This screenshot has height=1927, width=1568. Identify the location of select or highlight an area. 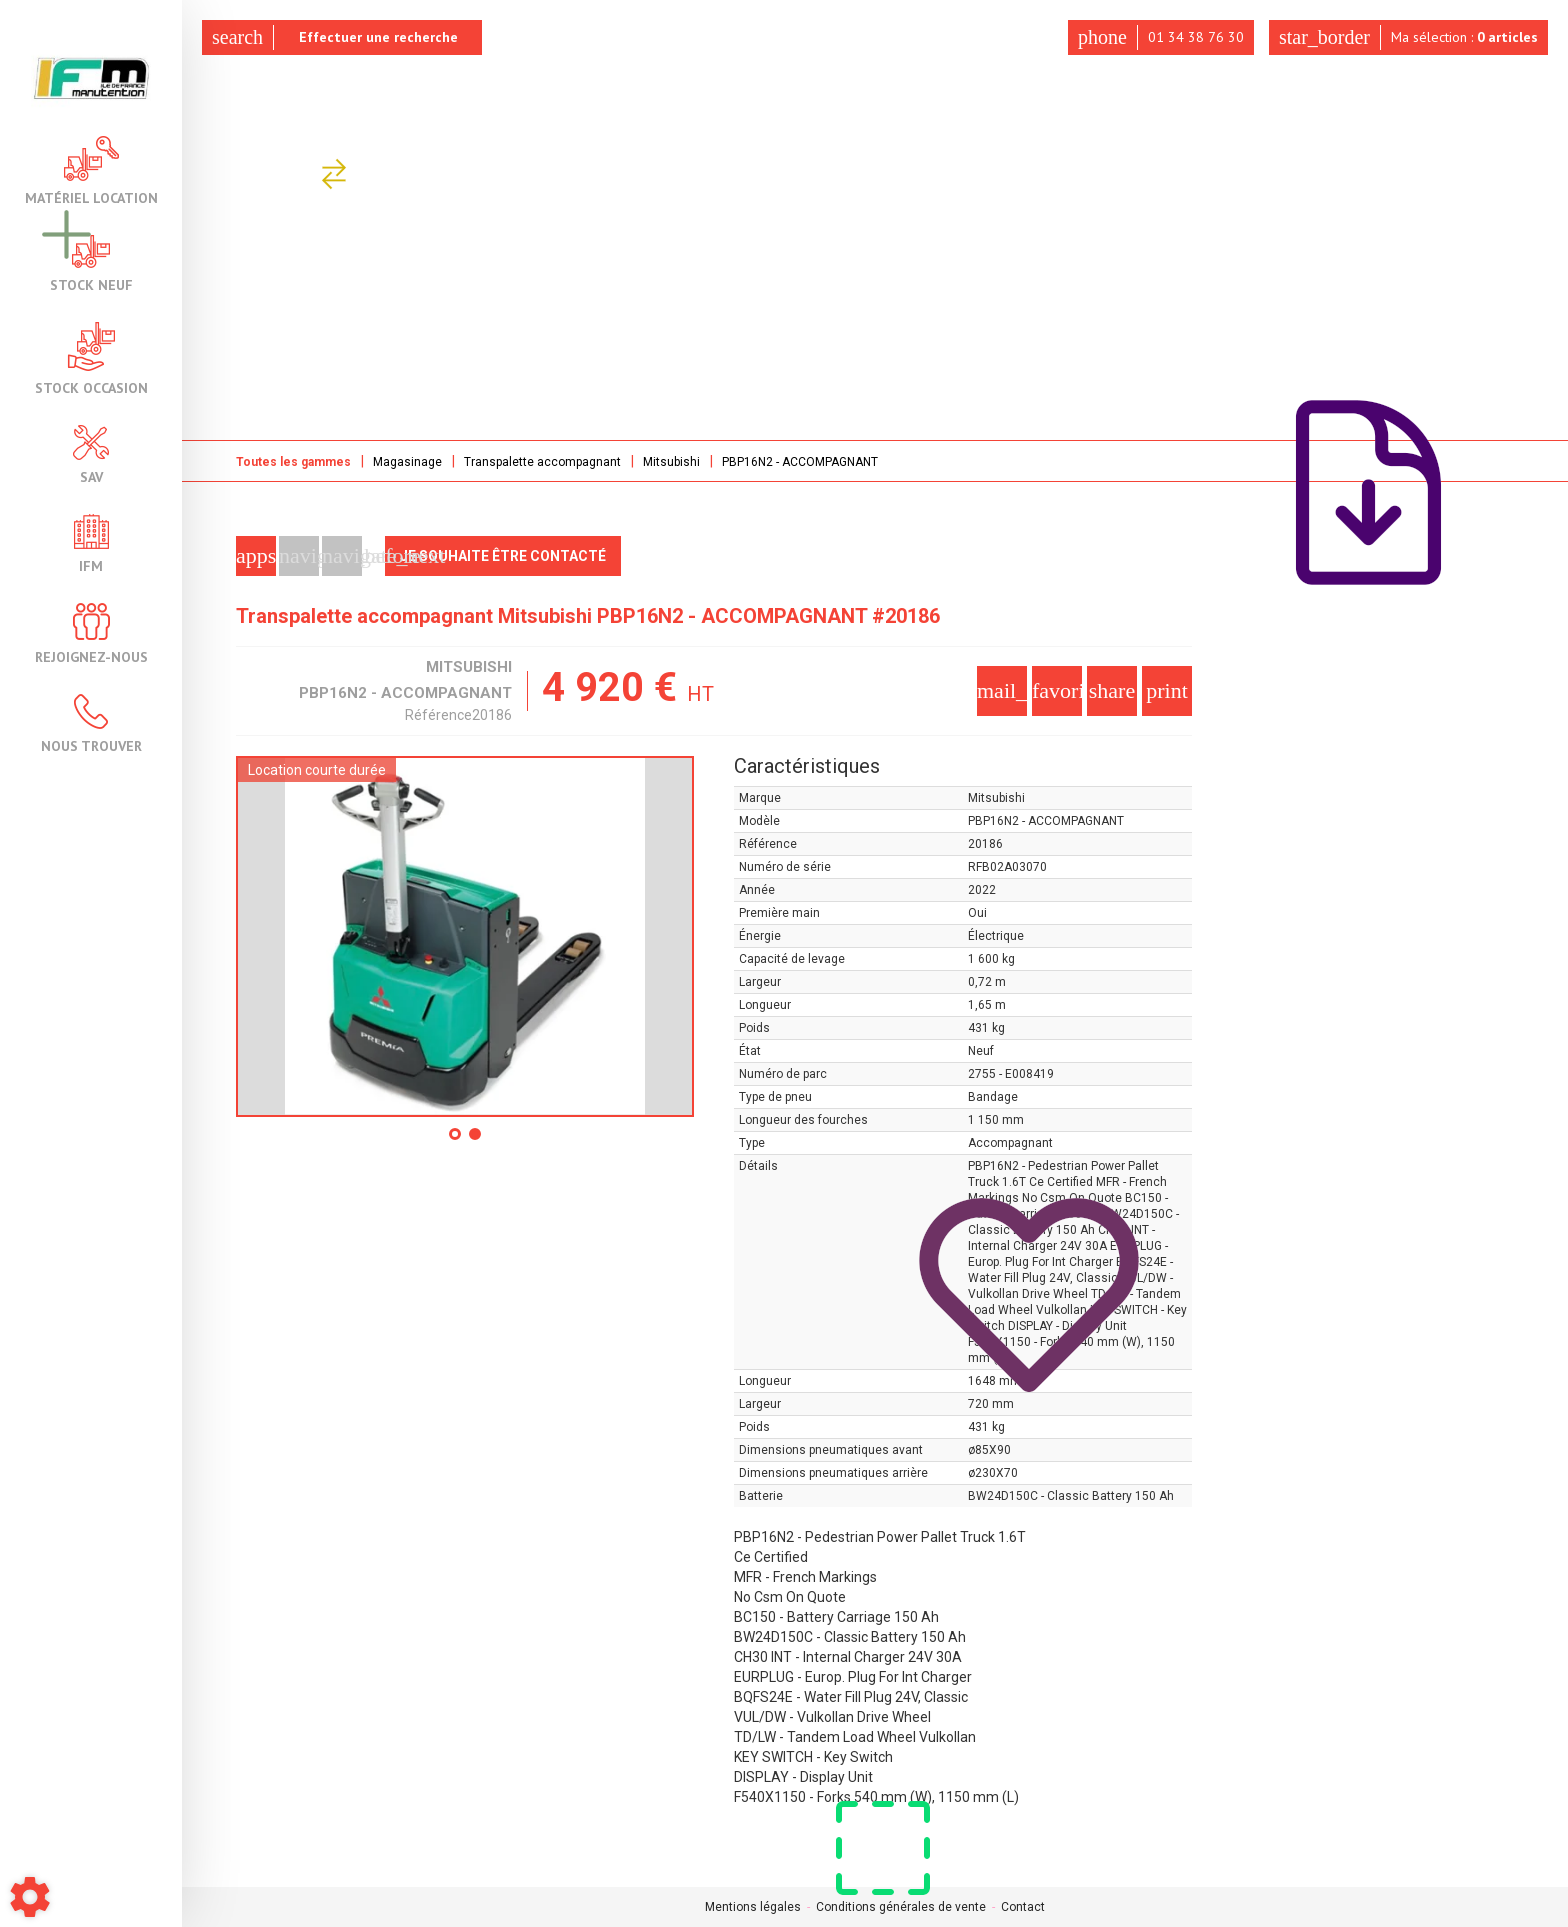
(883, 1848).